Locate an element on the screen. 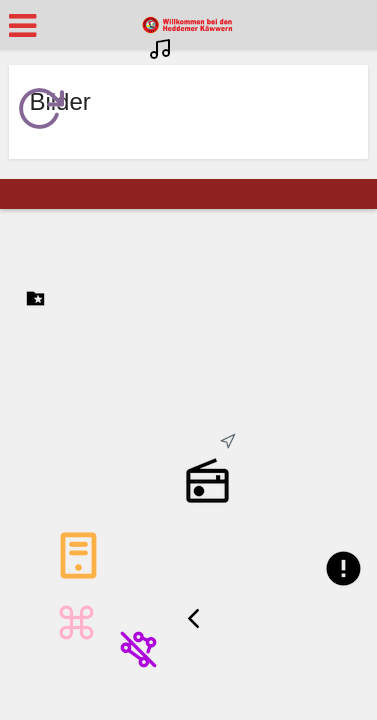 This screenshot has height=720, width=377. redo or repeat the last action is located at coordinates (39, 108).